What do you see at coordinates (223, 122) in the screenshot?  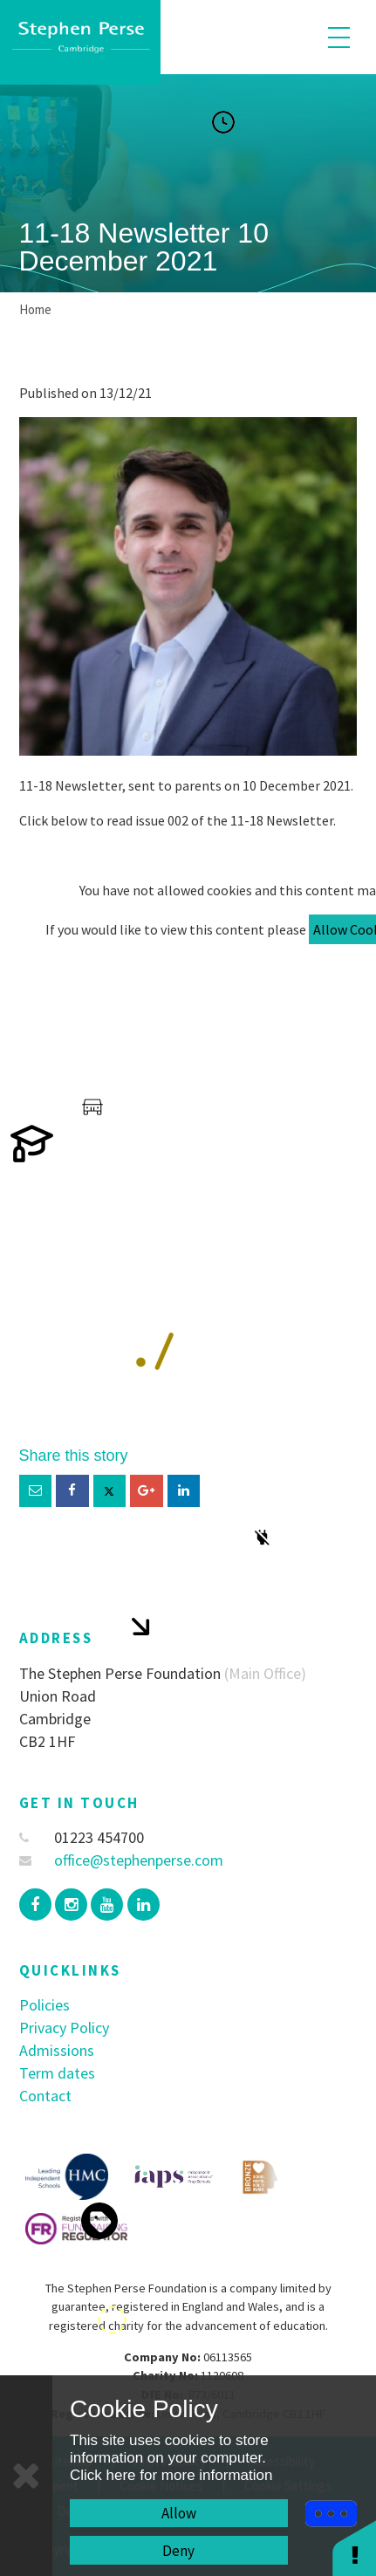 I see `view timestamp or time-related information` at bounding box center [223, 122].